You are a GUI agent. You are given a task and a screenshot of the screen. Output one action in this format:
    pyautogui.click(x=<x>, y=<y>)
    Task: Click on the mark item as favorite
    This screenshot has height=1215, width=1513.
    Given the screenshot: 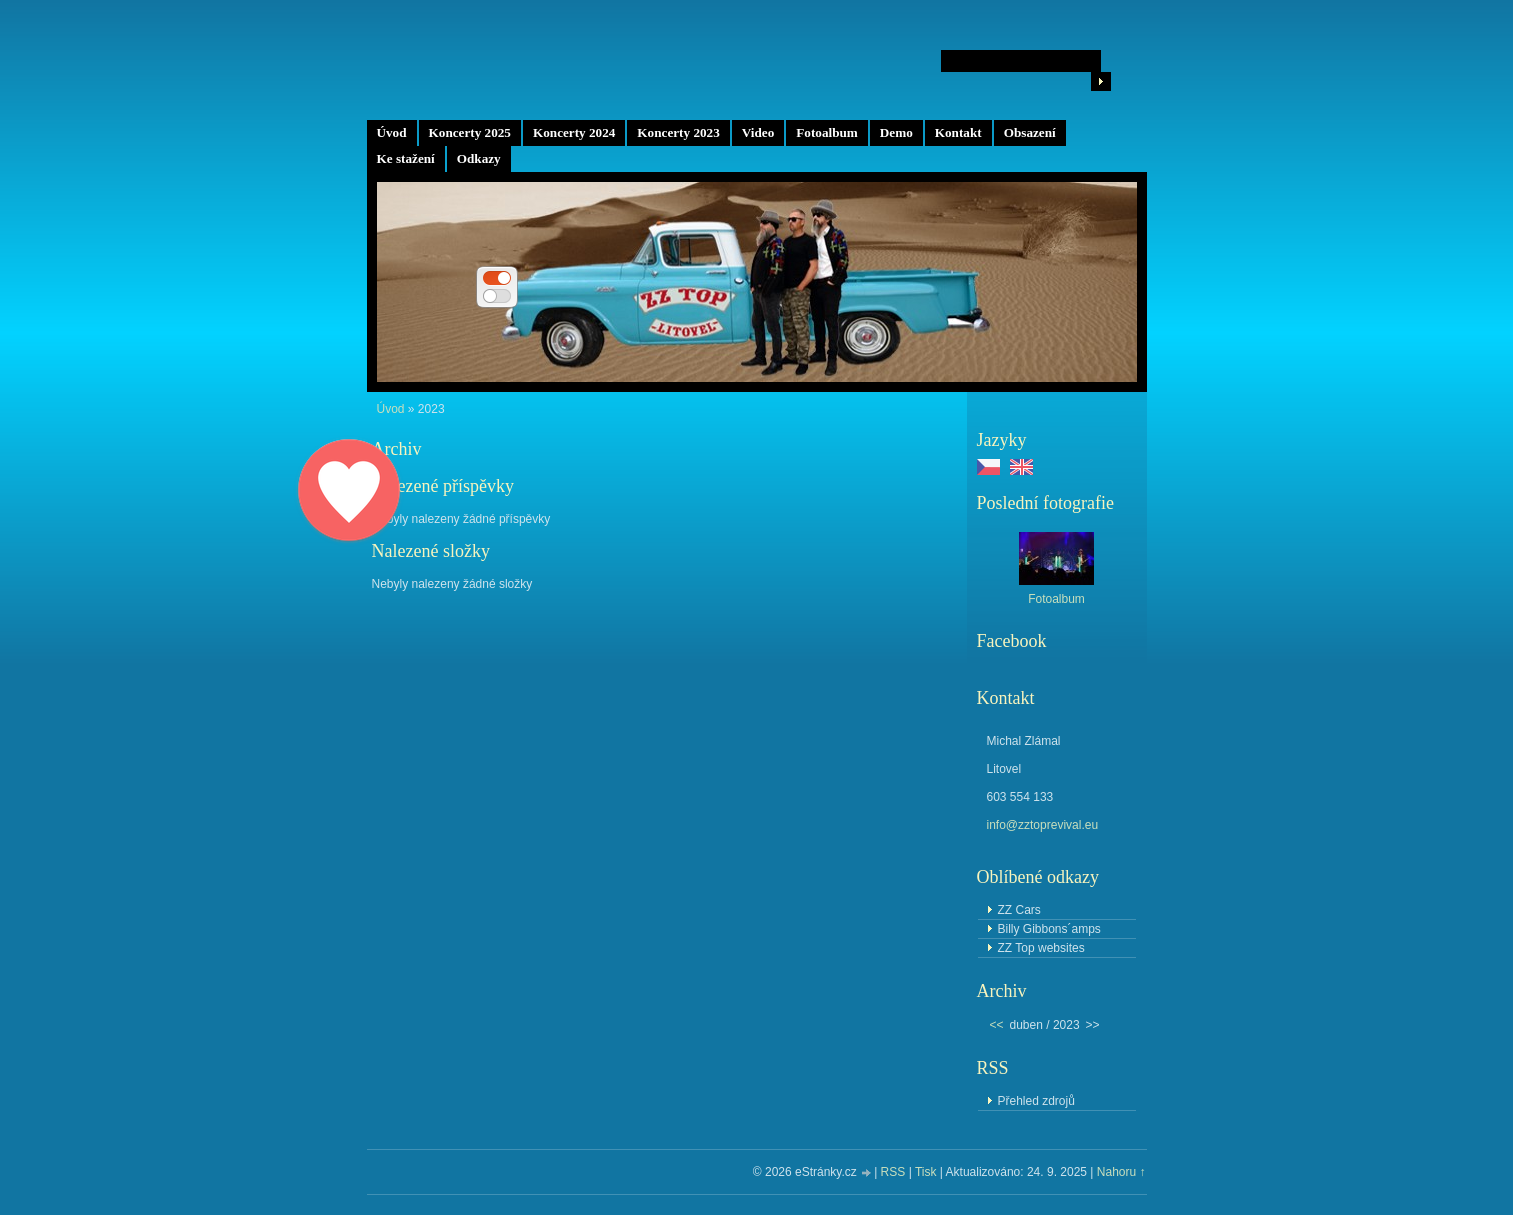 What is the action you would take?
    pyautogui.click(x=349, y=490)
    